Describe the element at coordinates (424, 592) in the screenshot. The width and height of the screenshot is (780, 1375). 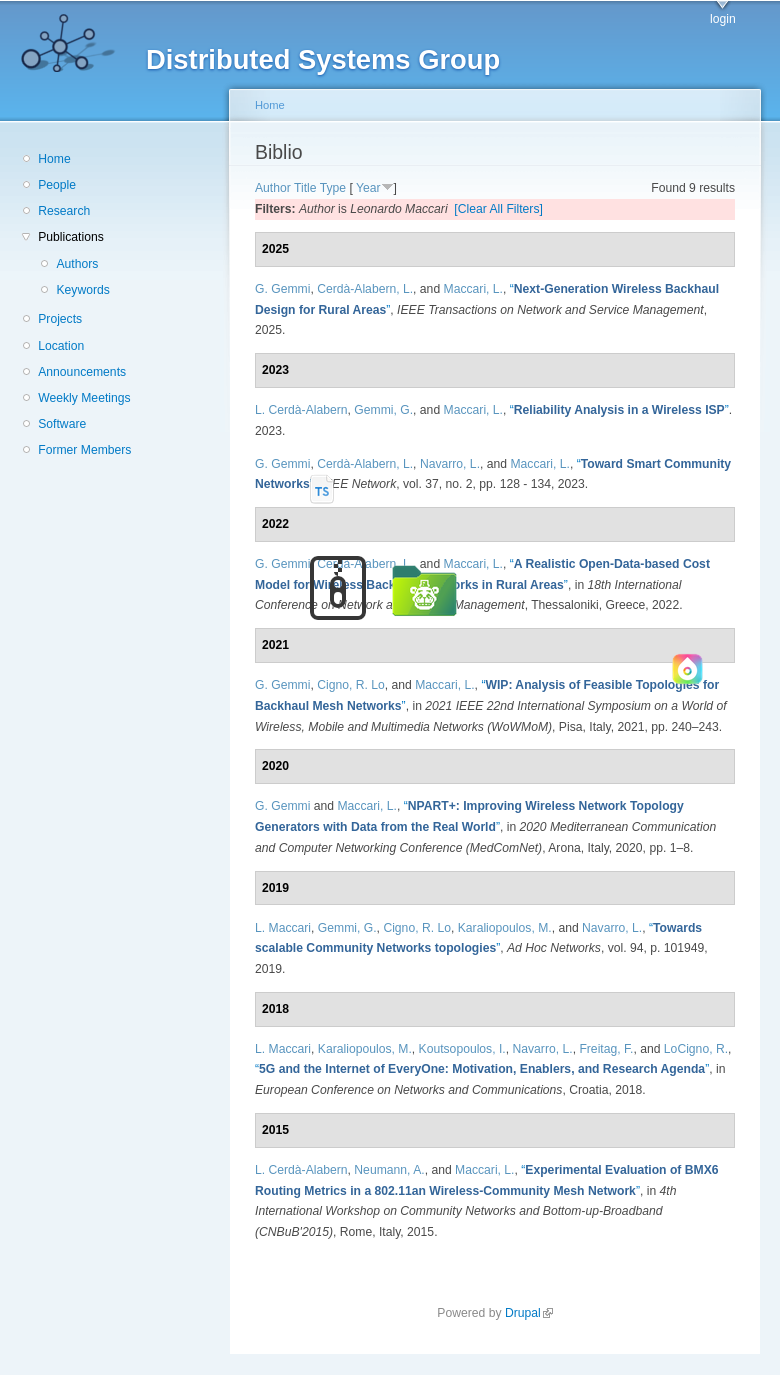
I see `open your Game Jolt games folder` at that location.